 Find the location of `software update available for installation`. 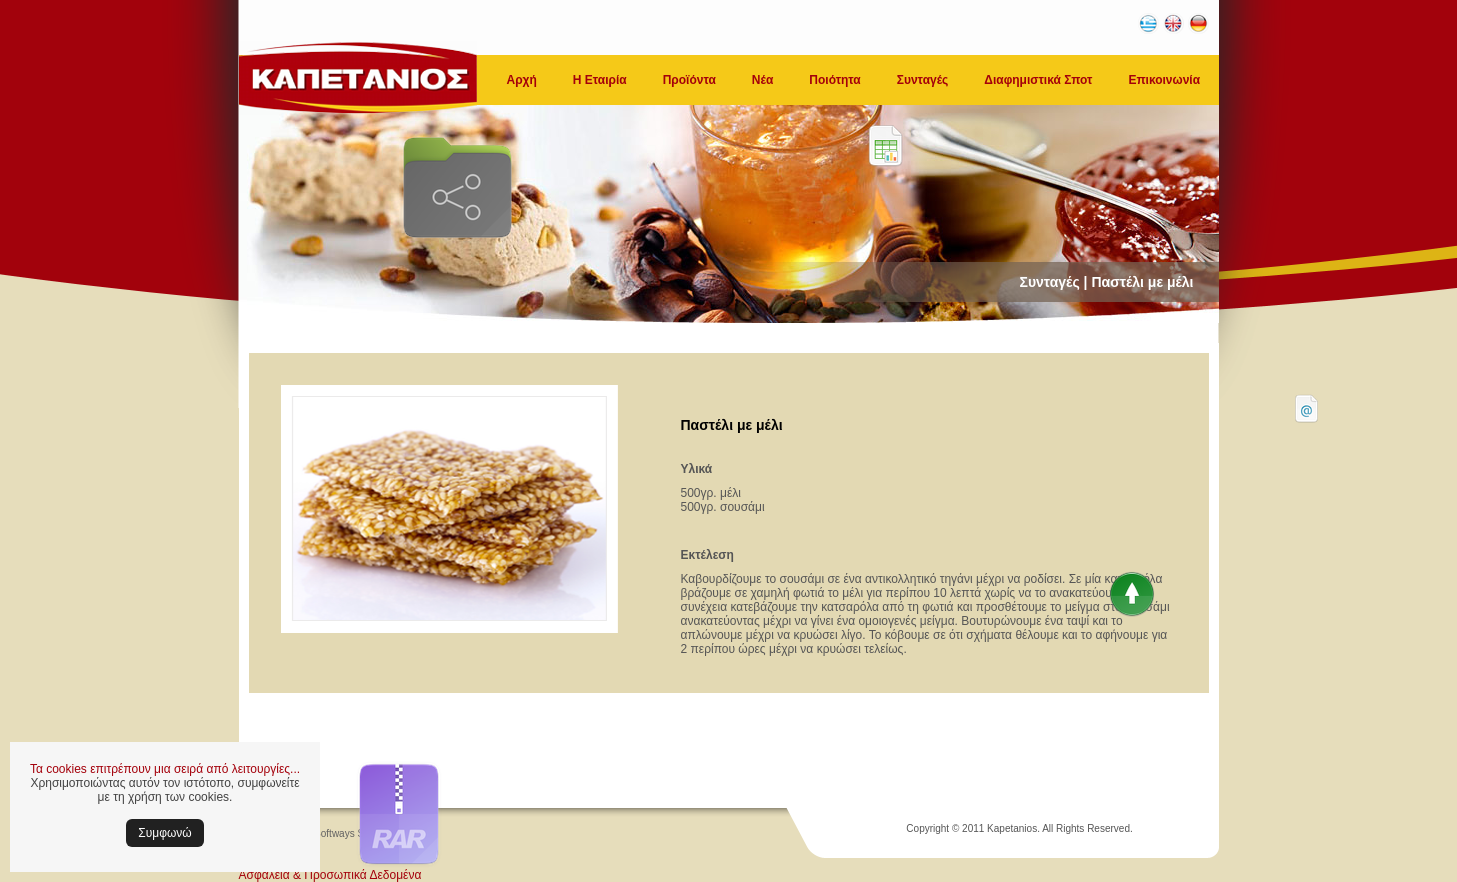

software update available for installation is located at coordinates (1132, 594).